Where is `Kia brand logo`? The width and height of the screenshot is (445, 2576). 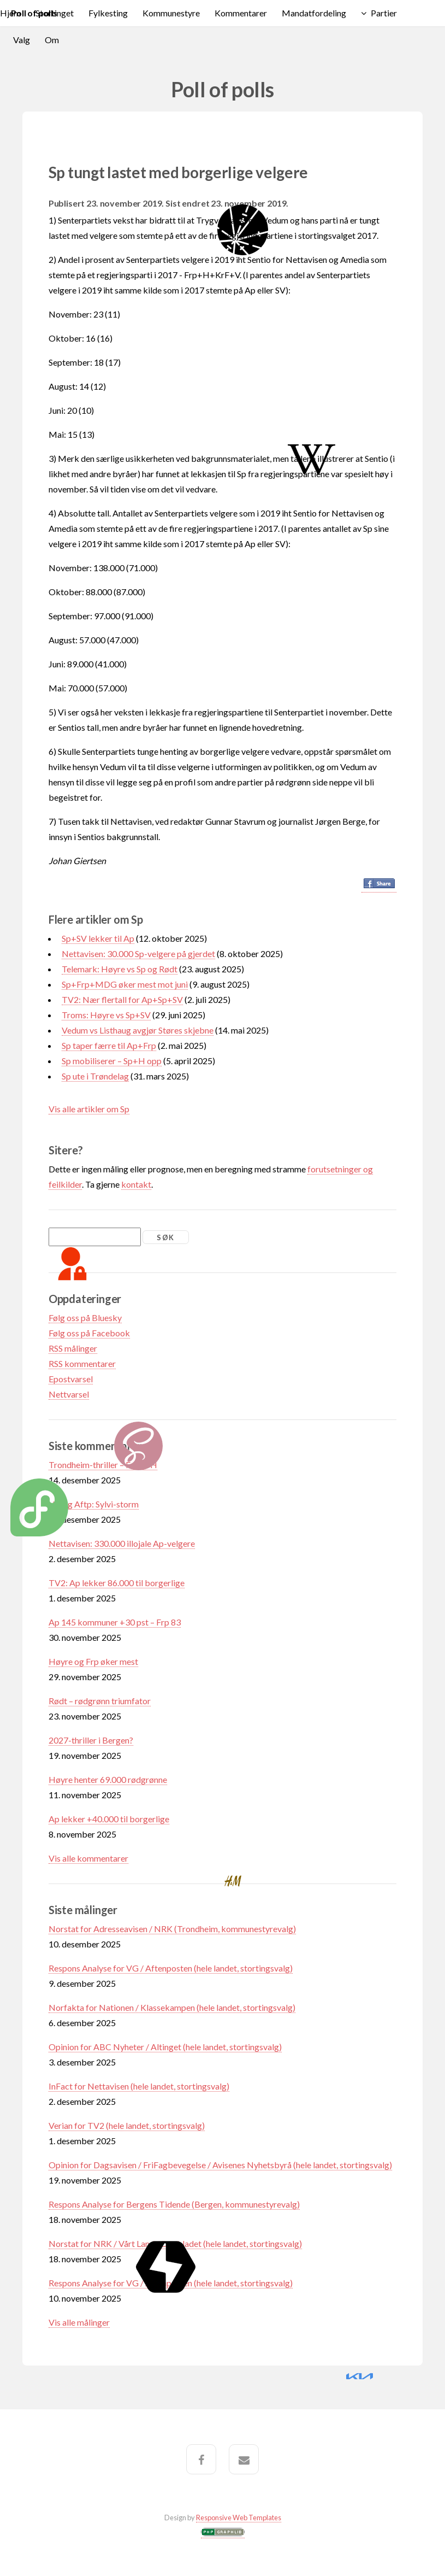 Kia brand logo is located at coordinates (359, 2376).